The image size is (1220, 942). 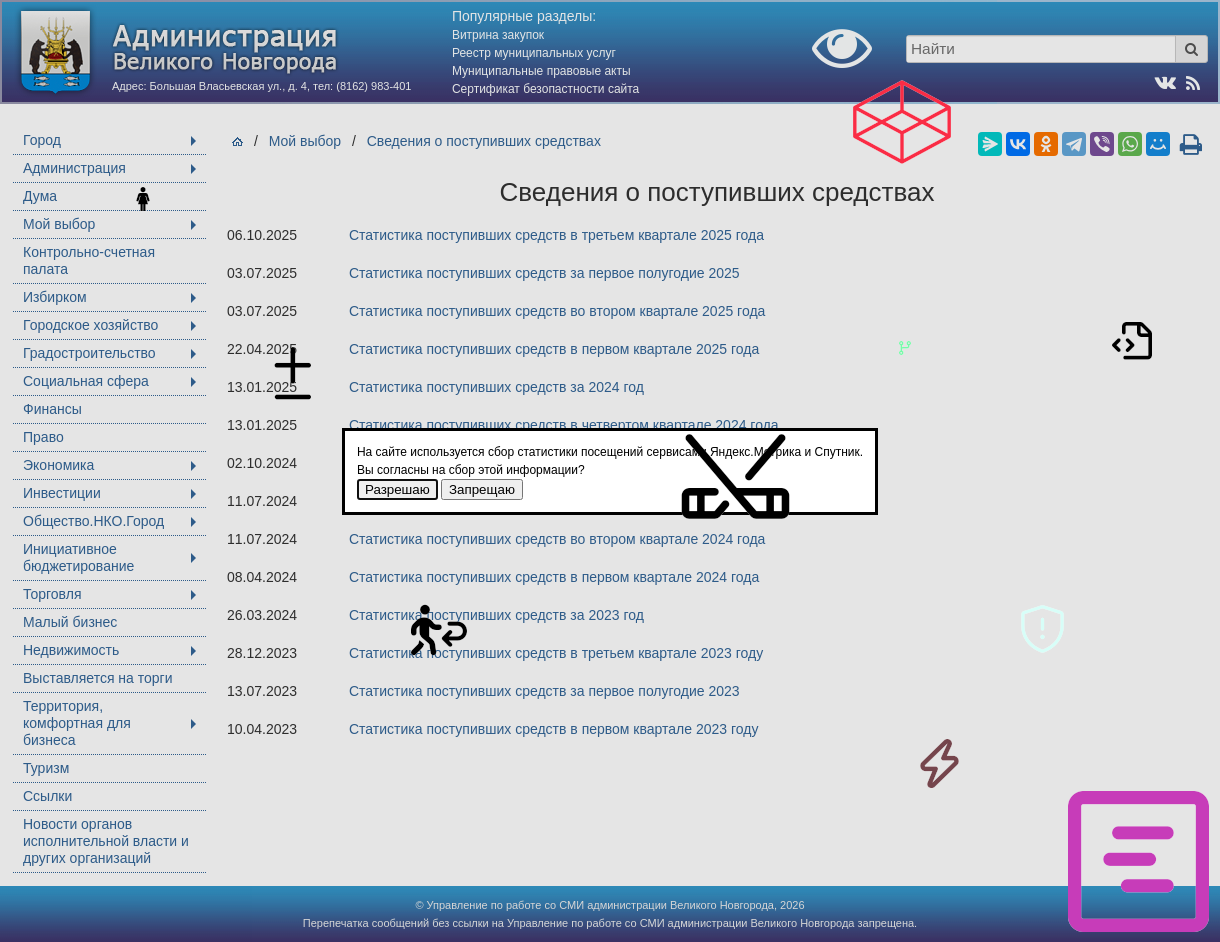 I want to click on open CodePen profile or project, so click(x=902, y=122).